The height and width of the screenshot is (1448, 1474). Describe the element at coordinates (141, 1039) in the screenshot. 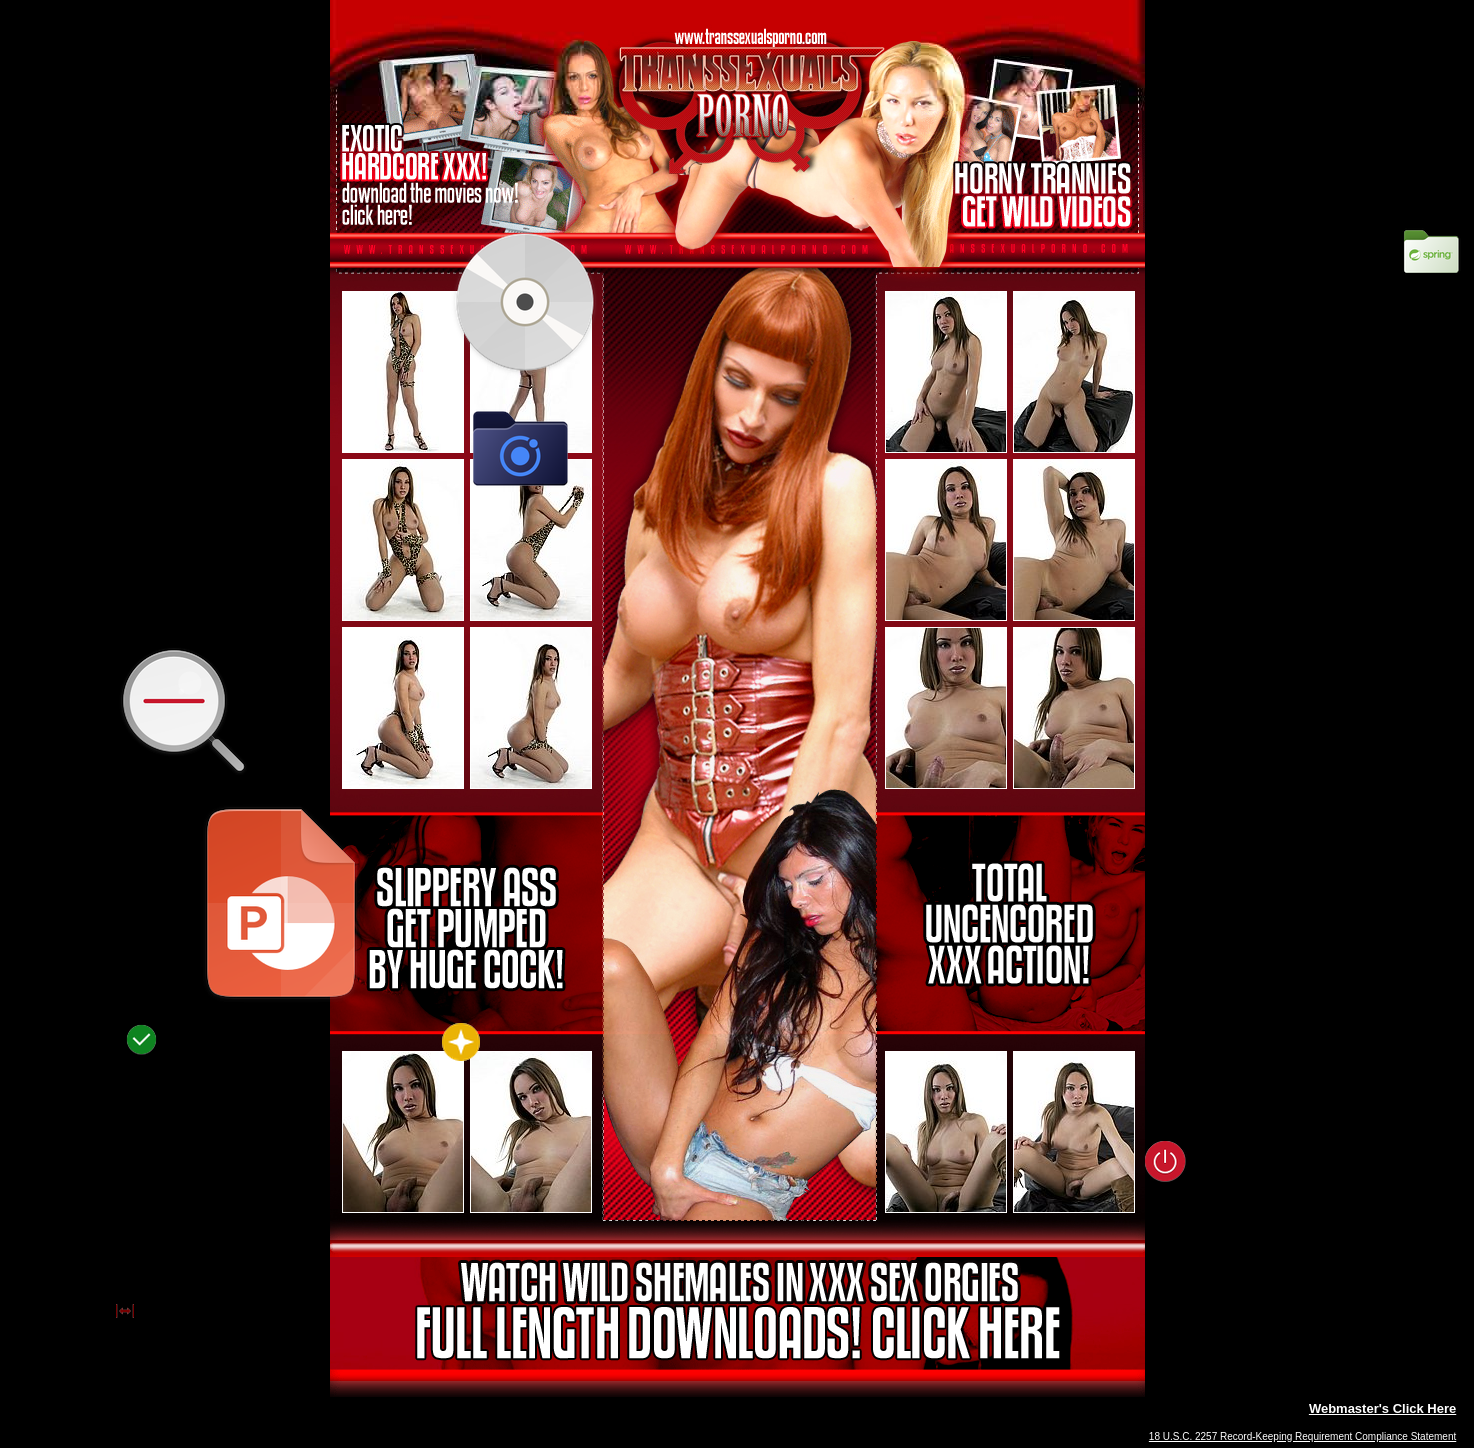

I see `indicates dropbox file is fully synced` at that location.